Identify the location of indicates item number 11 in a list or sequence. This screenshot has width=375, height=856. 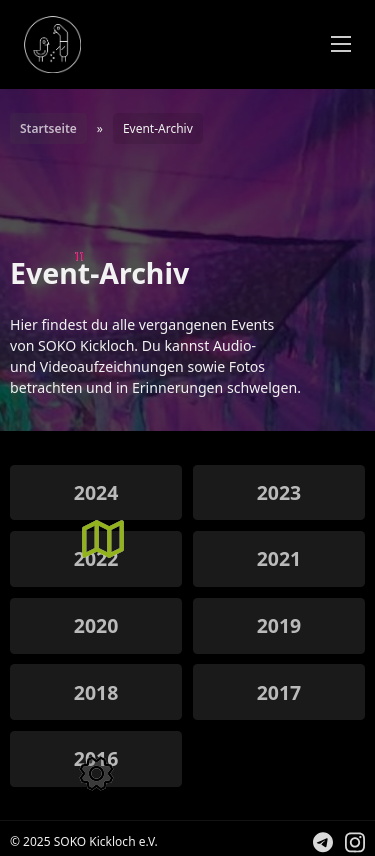
(79, 256).